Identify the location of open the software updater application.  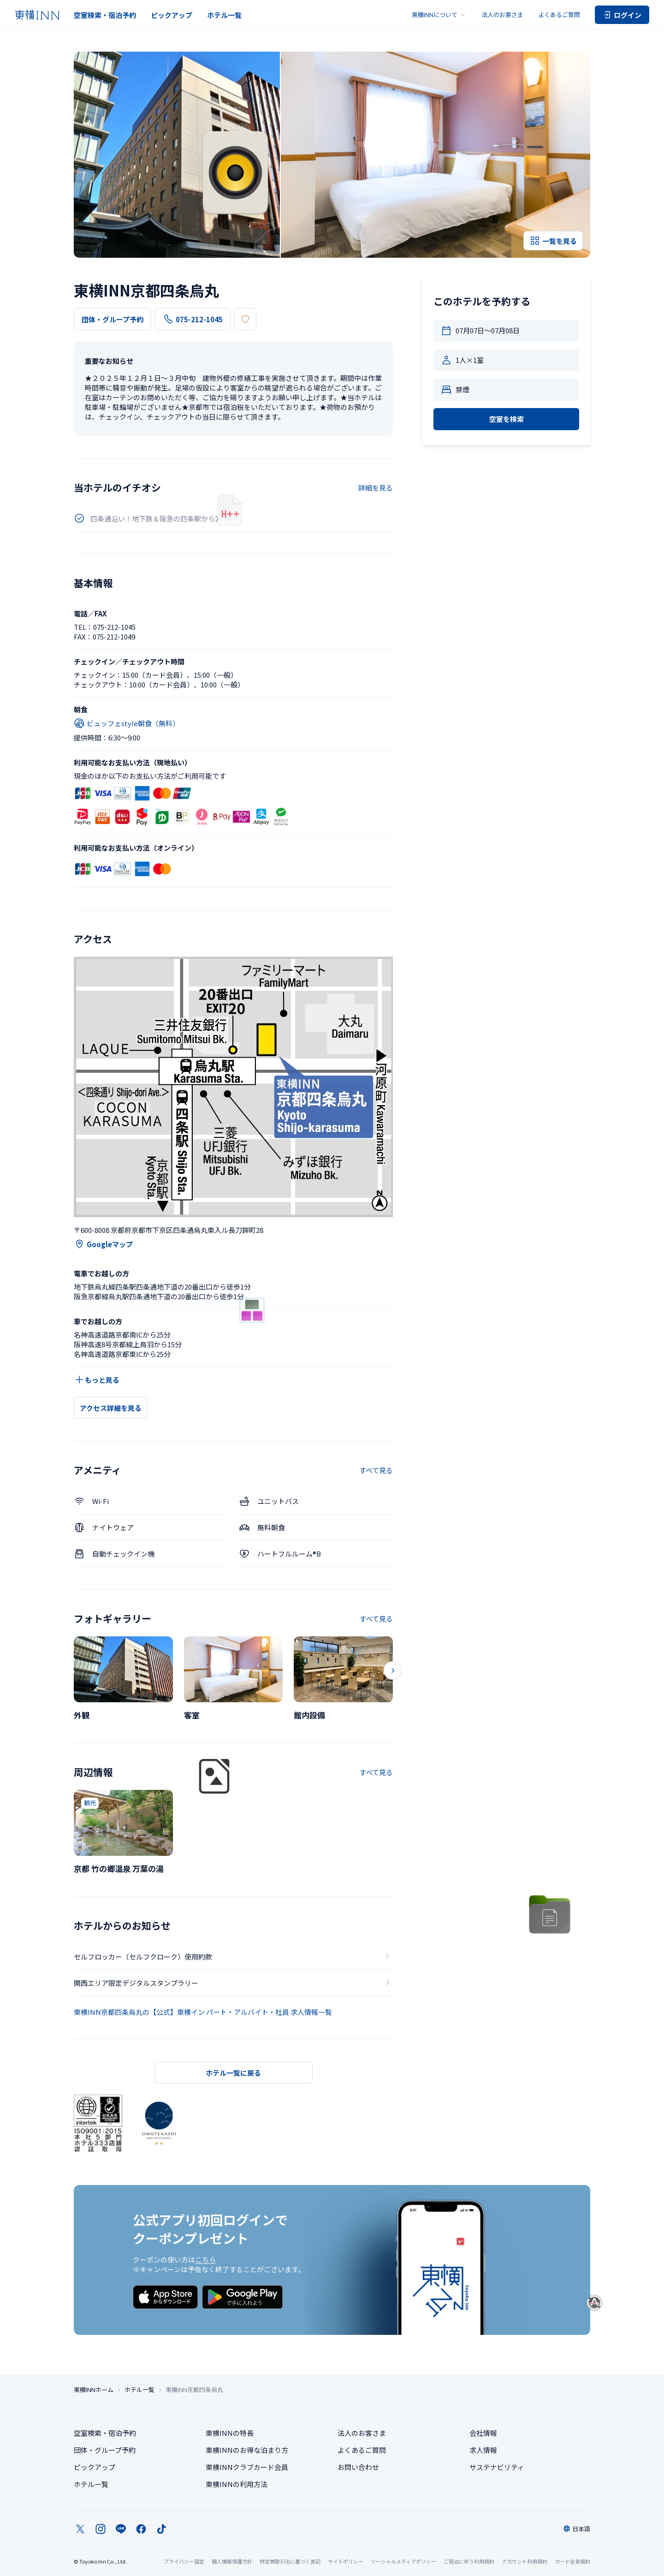
(594, 2303).